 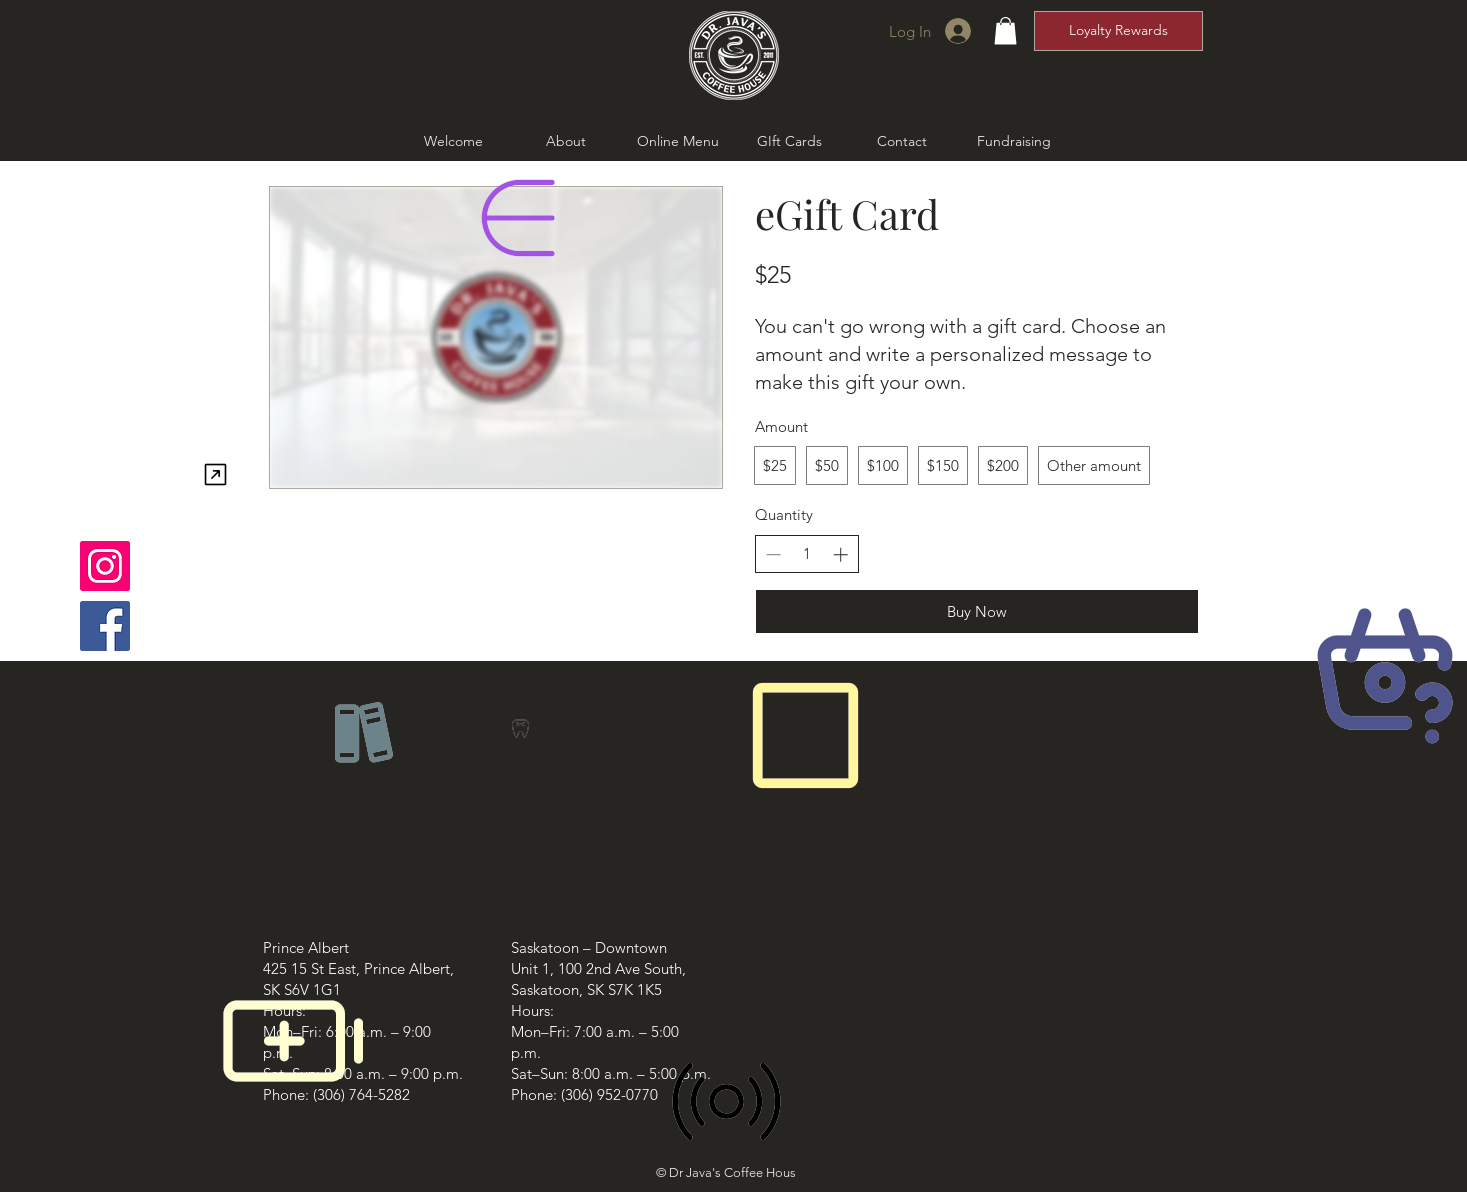 What do you see at coordinates (805, 735) in the screenshot?
I see `stop media playback` at bounding box center [805, 735].